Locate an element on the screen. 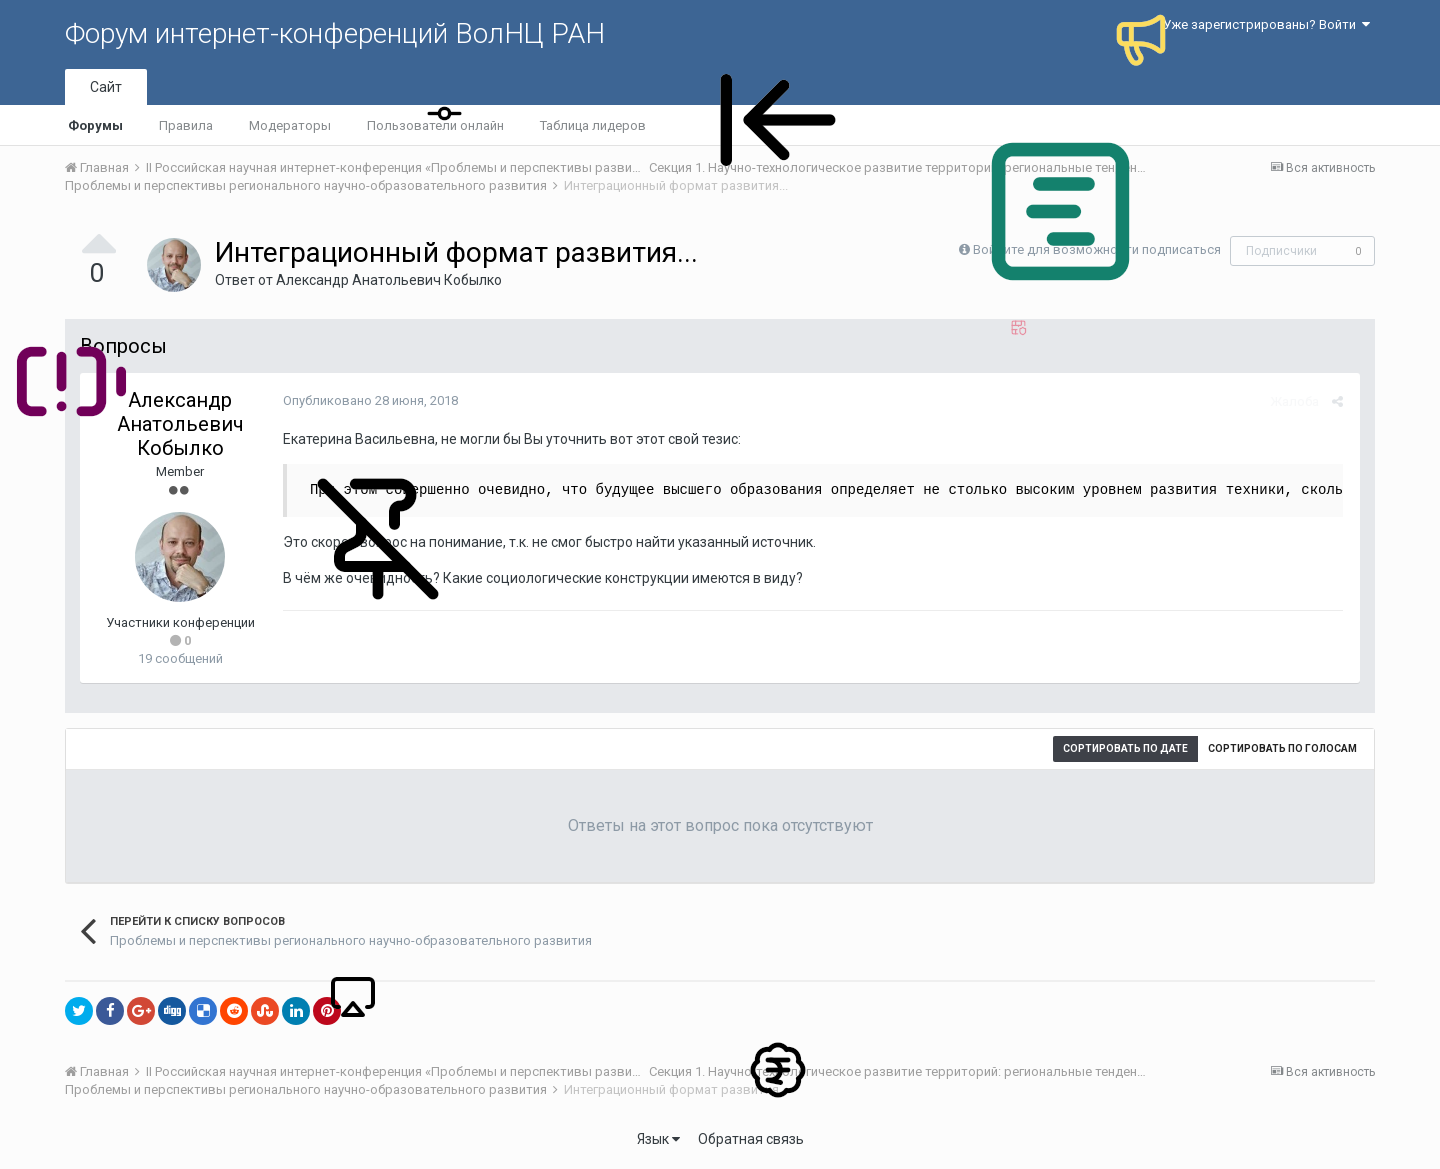 The image size is (1440, 1169). make an announcement or broadcast is located at coordinates (1141, 39).